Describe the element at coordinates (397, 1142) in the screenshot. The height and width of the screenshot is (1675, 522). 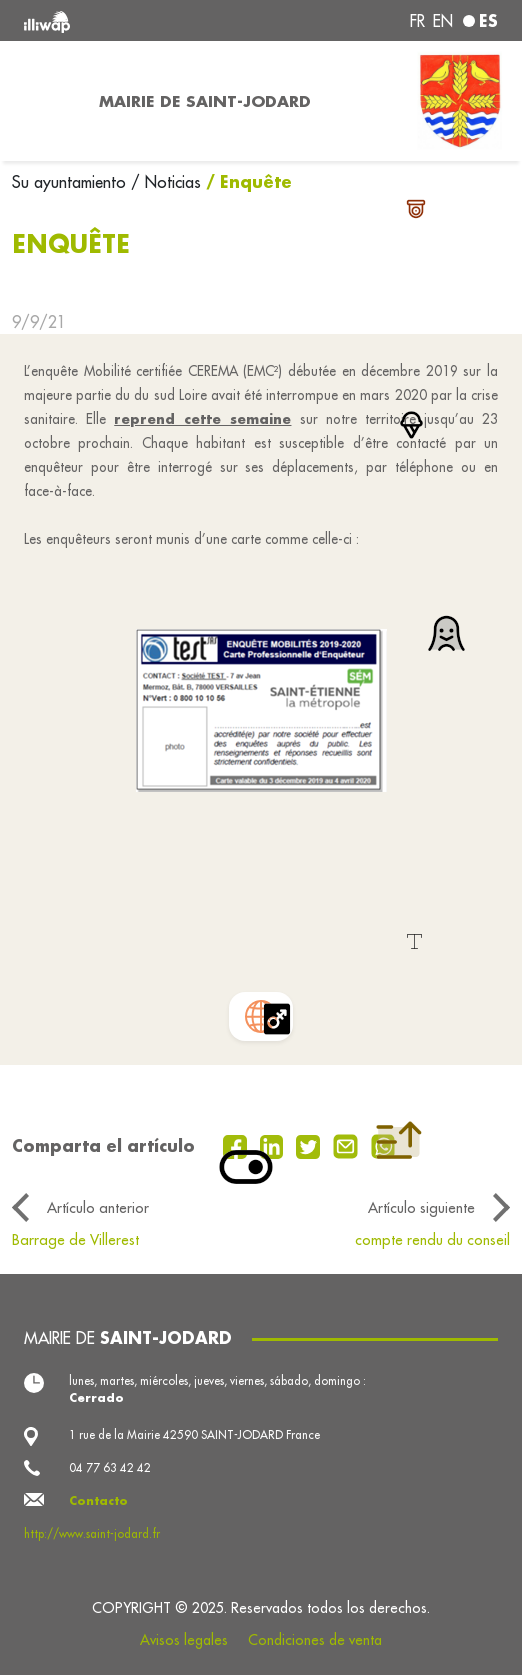
I see `sort items in descending order` at that location.